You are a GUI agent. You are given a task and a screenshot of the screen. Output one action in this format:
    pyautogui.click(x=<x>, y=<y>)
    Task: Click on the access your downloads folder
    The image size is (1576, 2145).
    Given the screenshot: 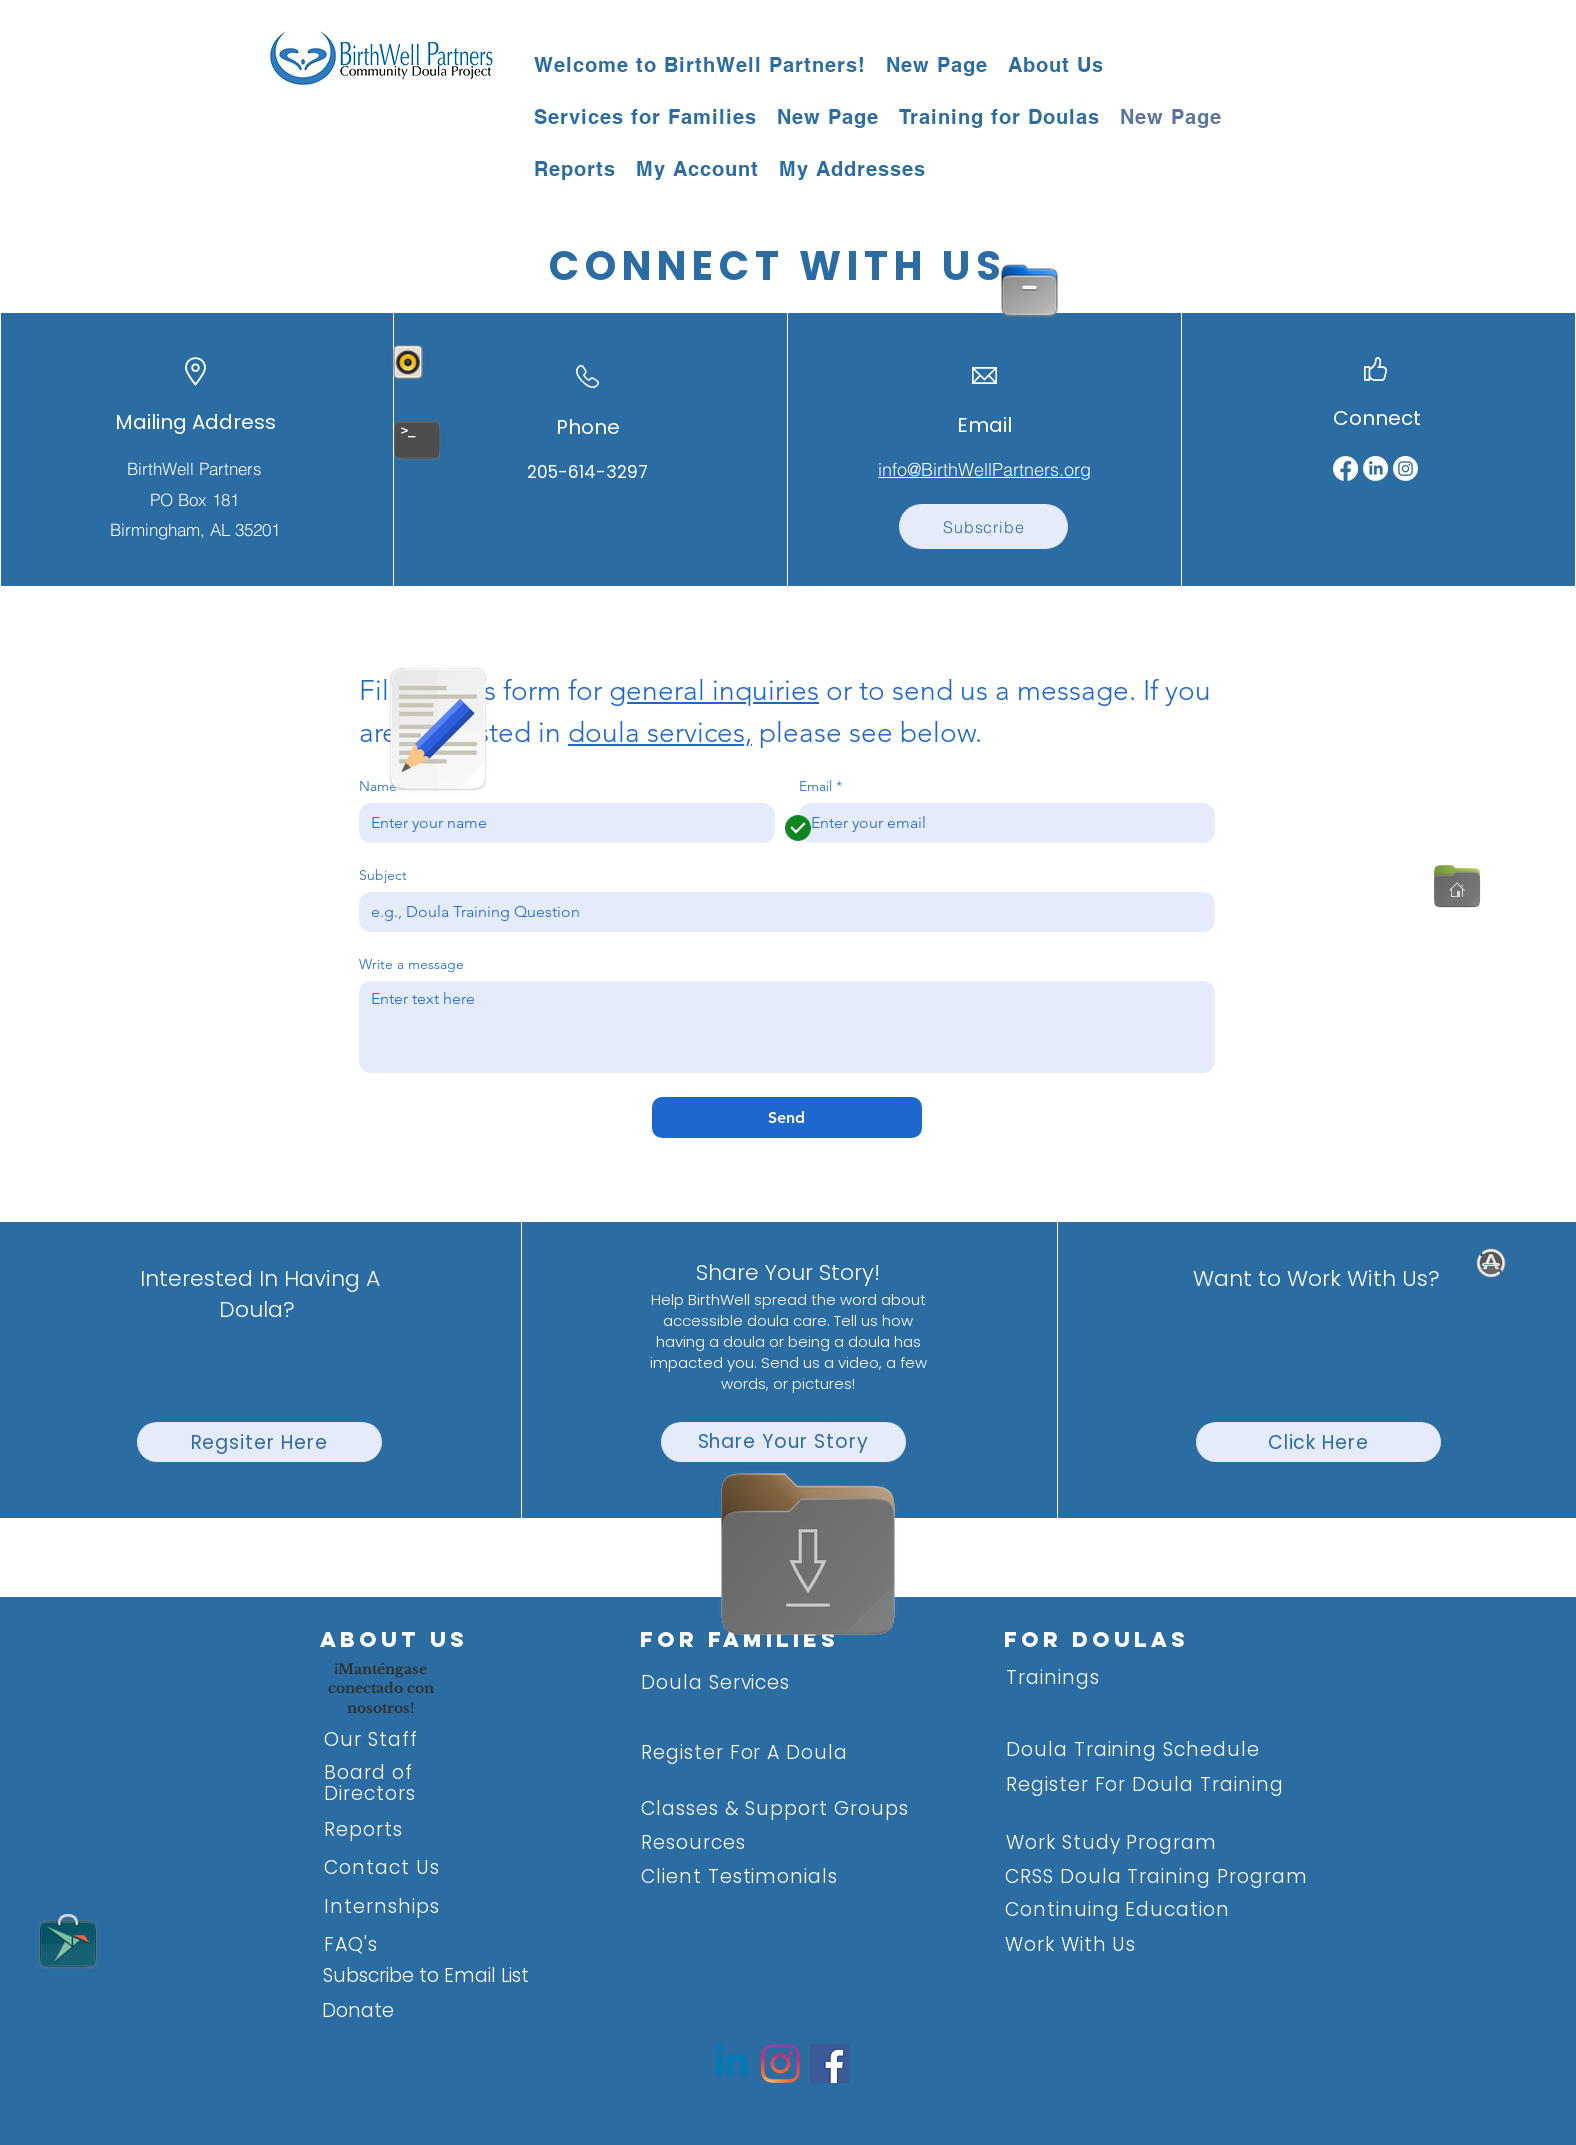 What is the action you would take?
    pyautogui.click(x=808, y=1554)
    